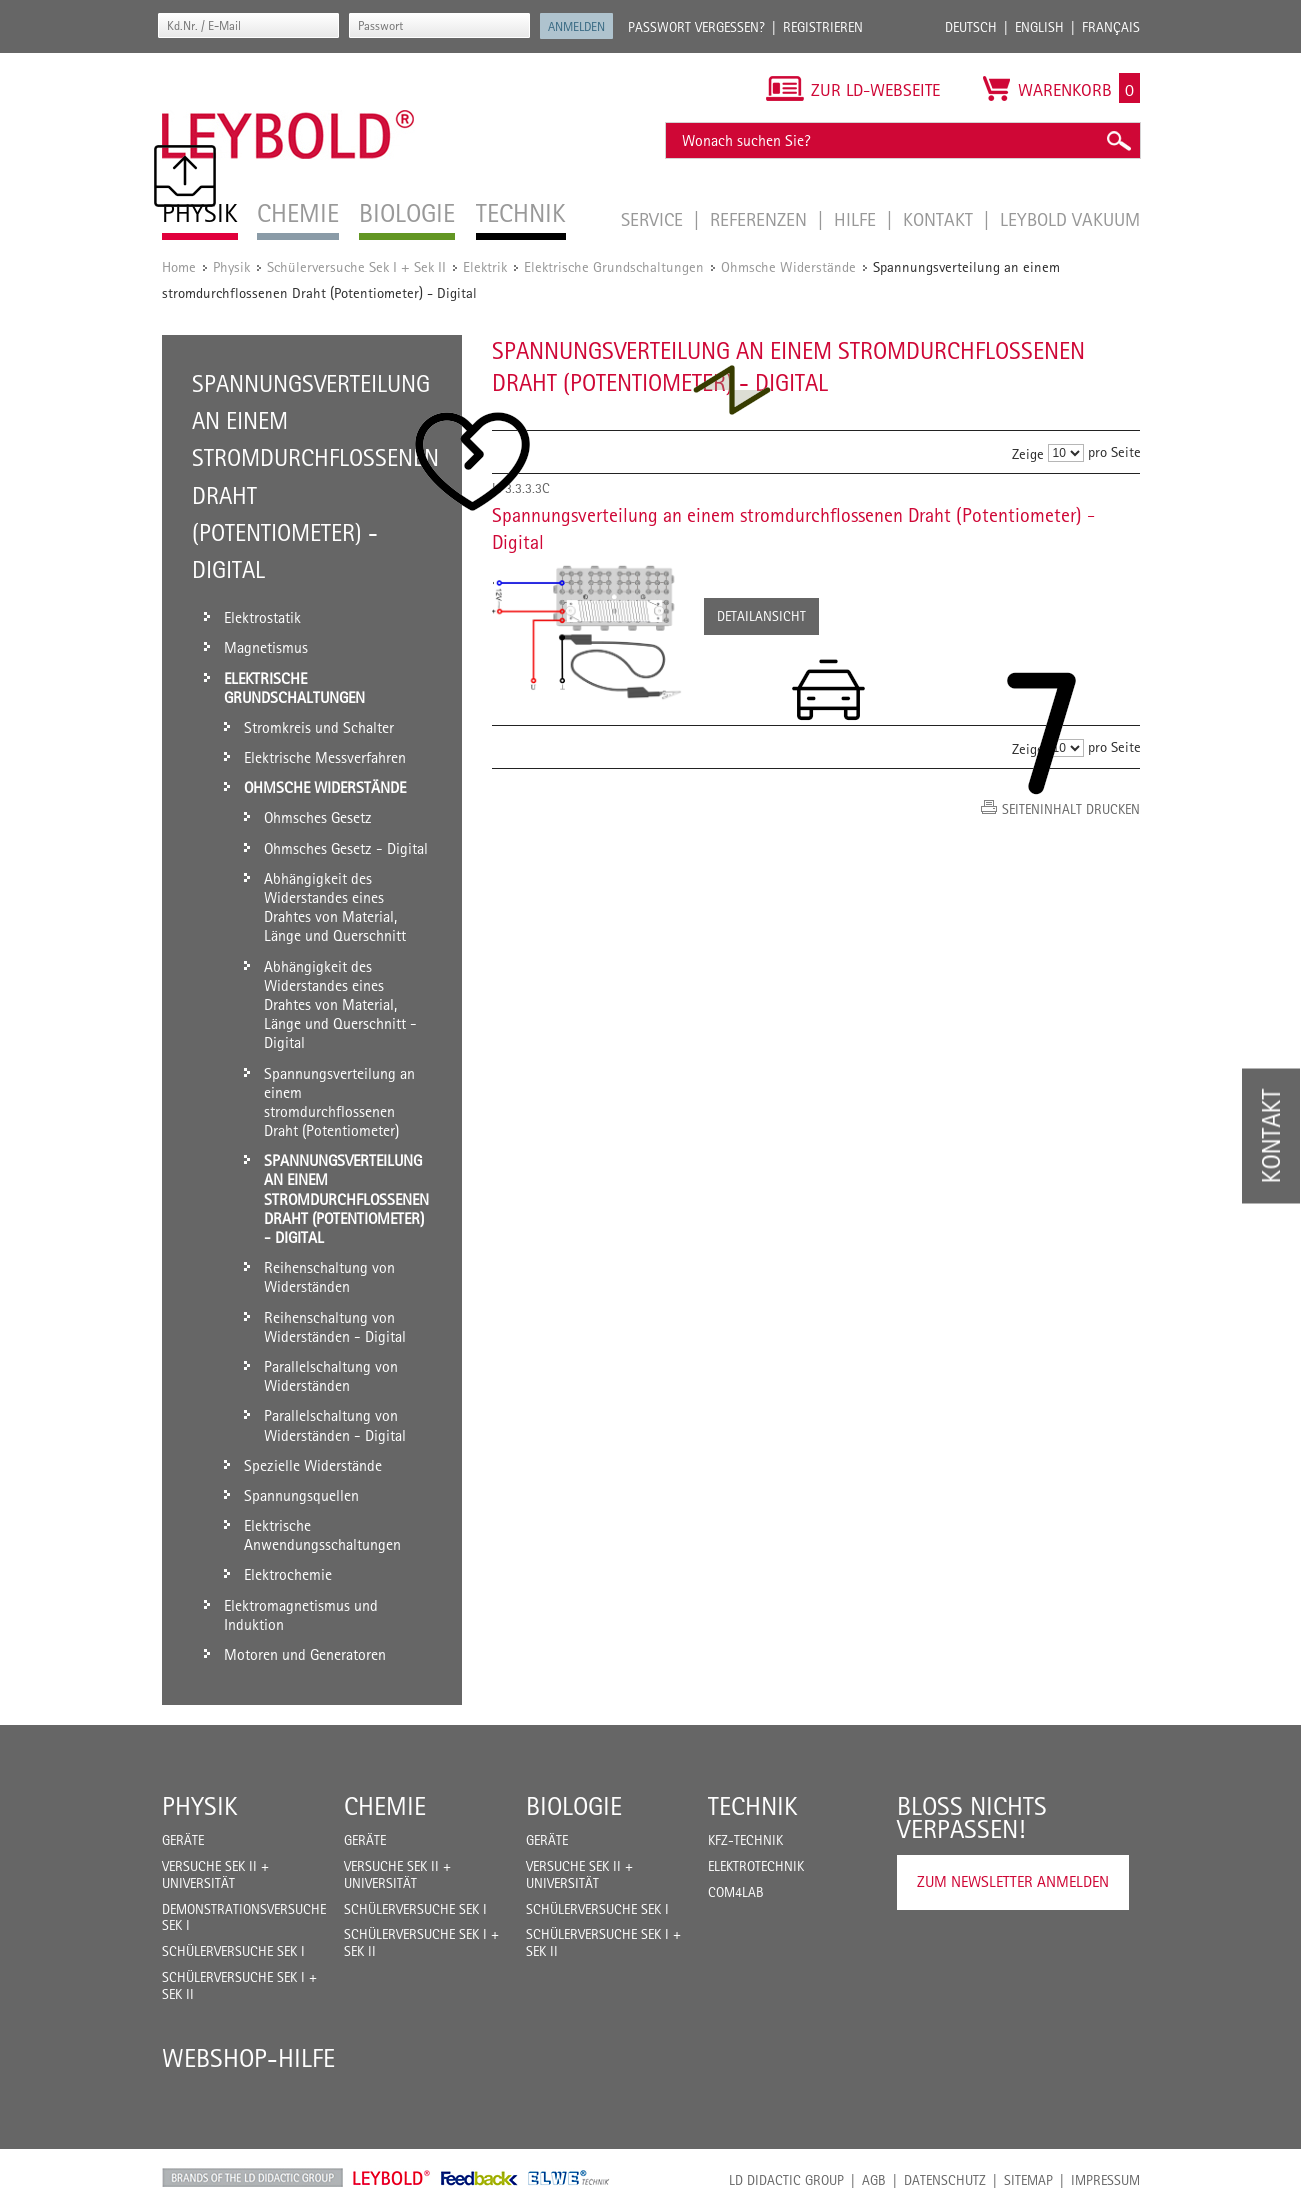  Describe the element at coordinates (472, 457) in the screenshot. I see `remove from favorites` at that location.